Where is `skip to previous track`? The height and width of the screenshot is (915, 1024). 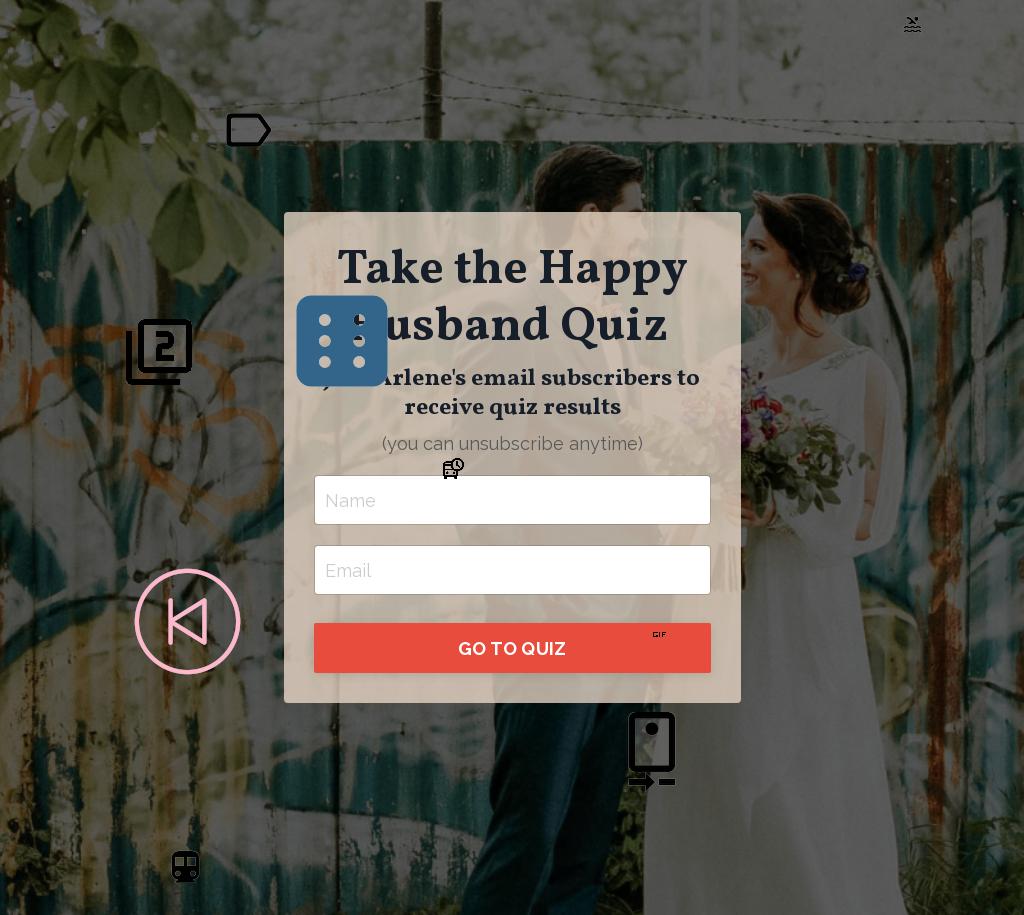
skip to previous track is located at coordinates (187, 621).